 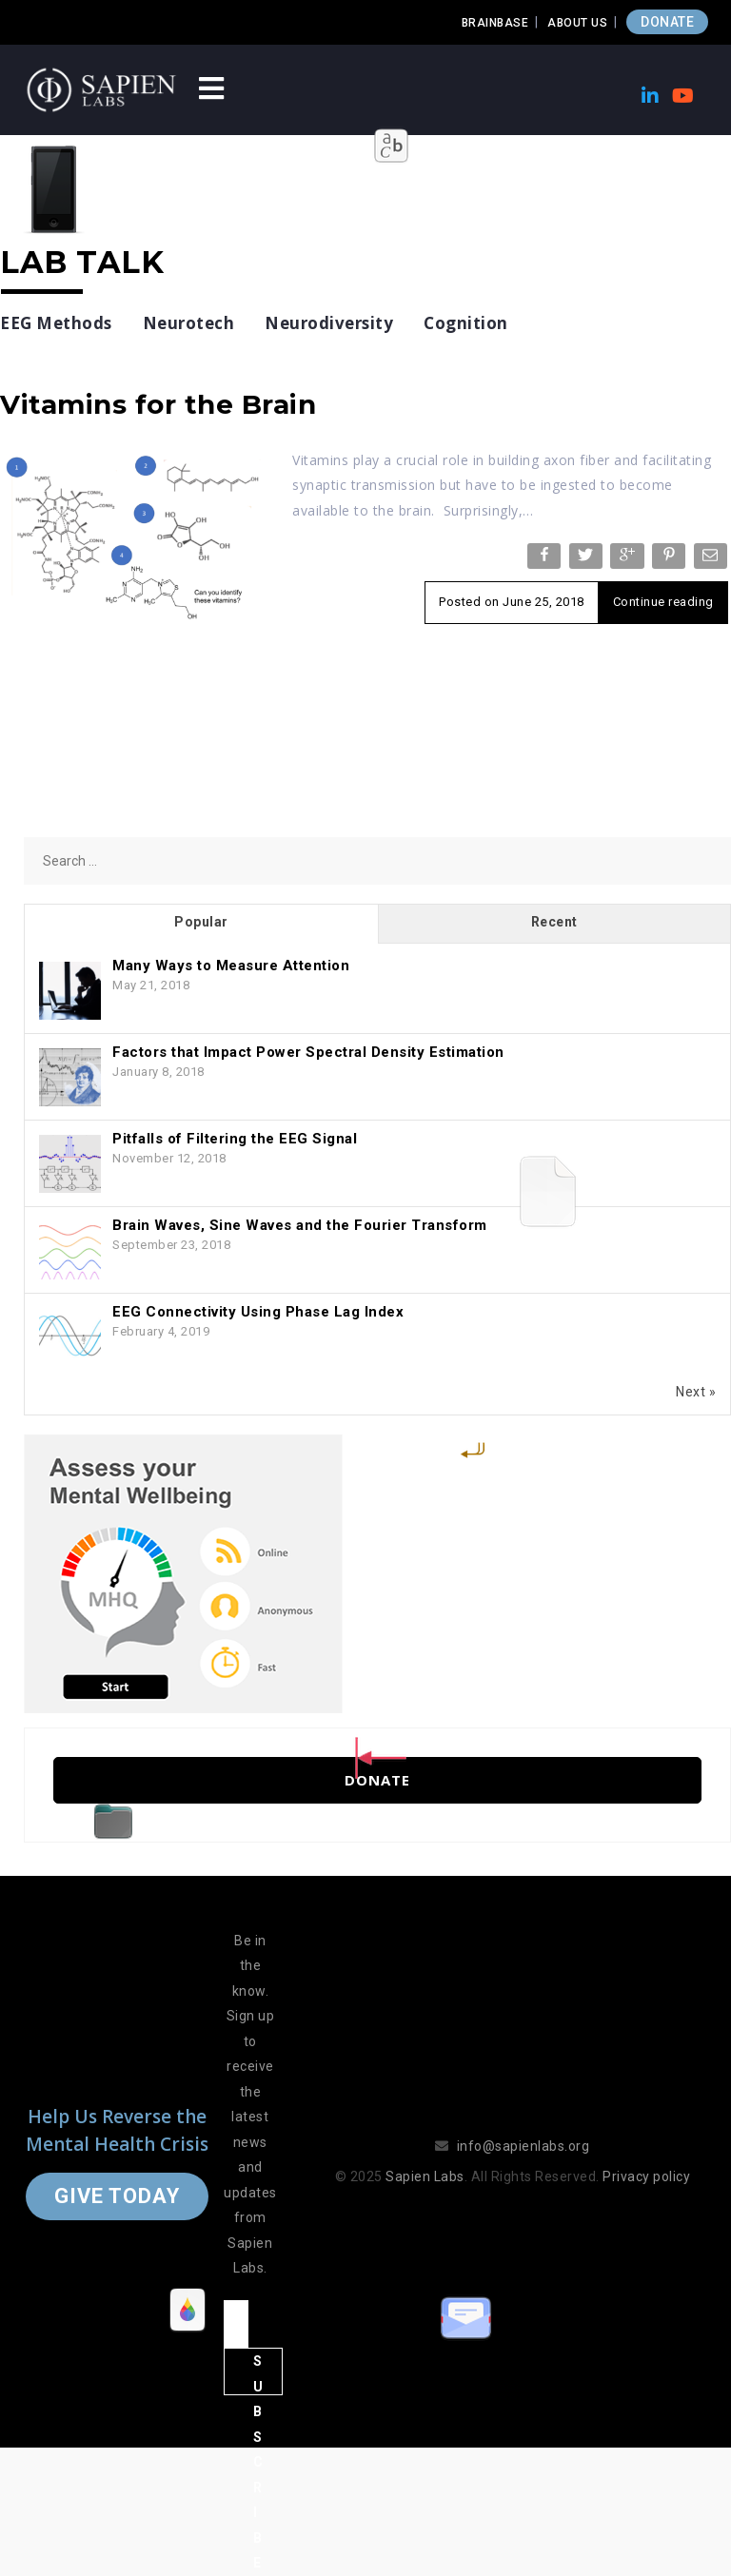 I want to click on open folder to view contents, so click(x=113, y=1821).